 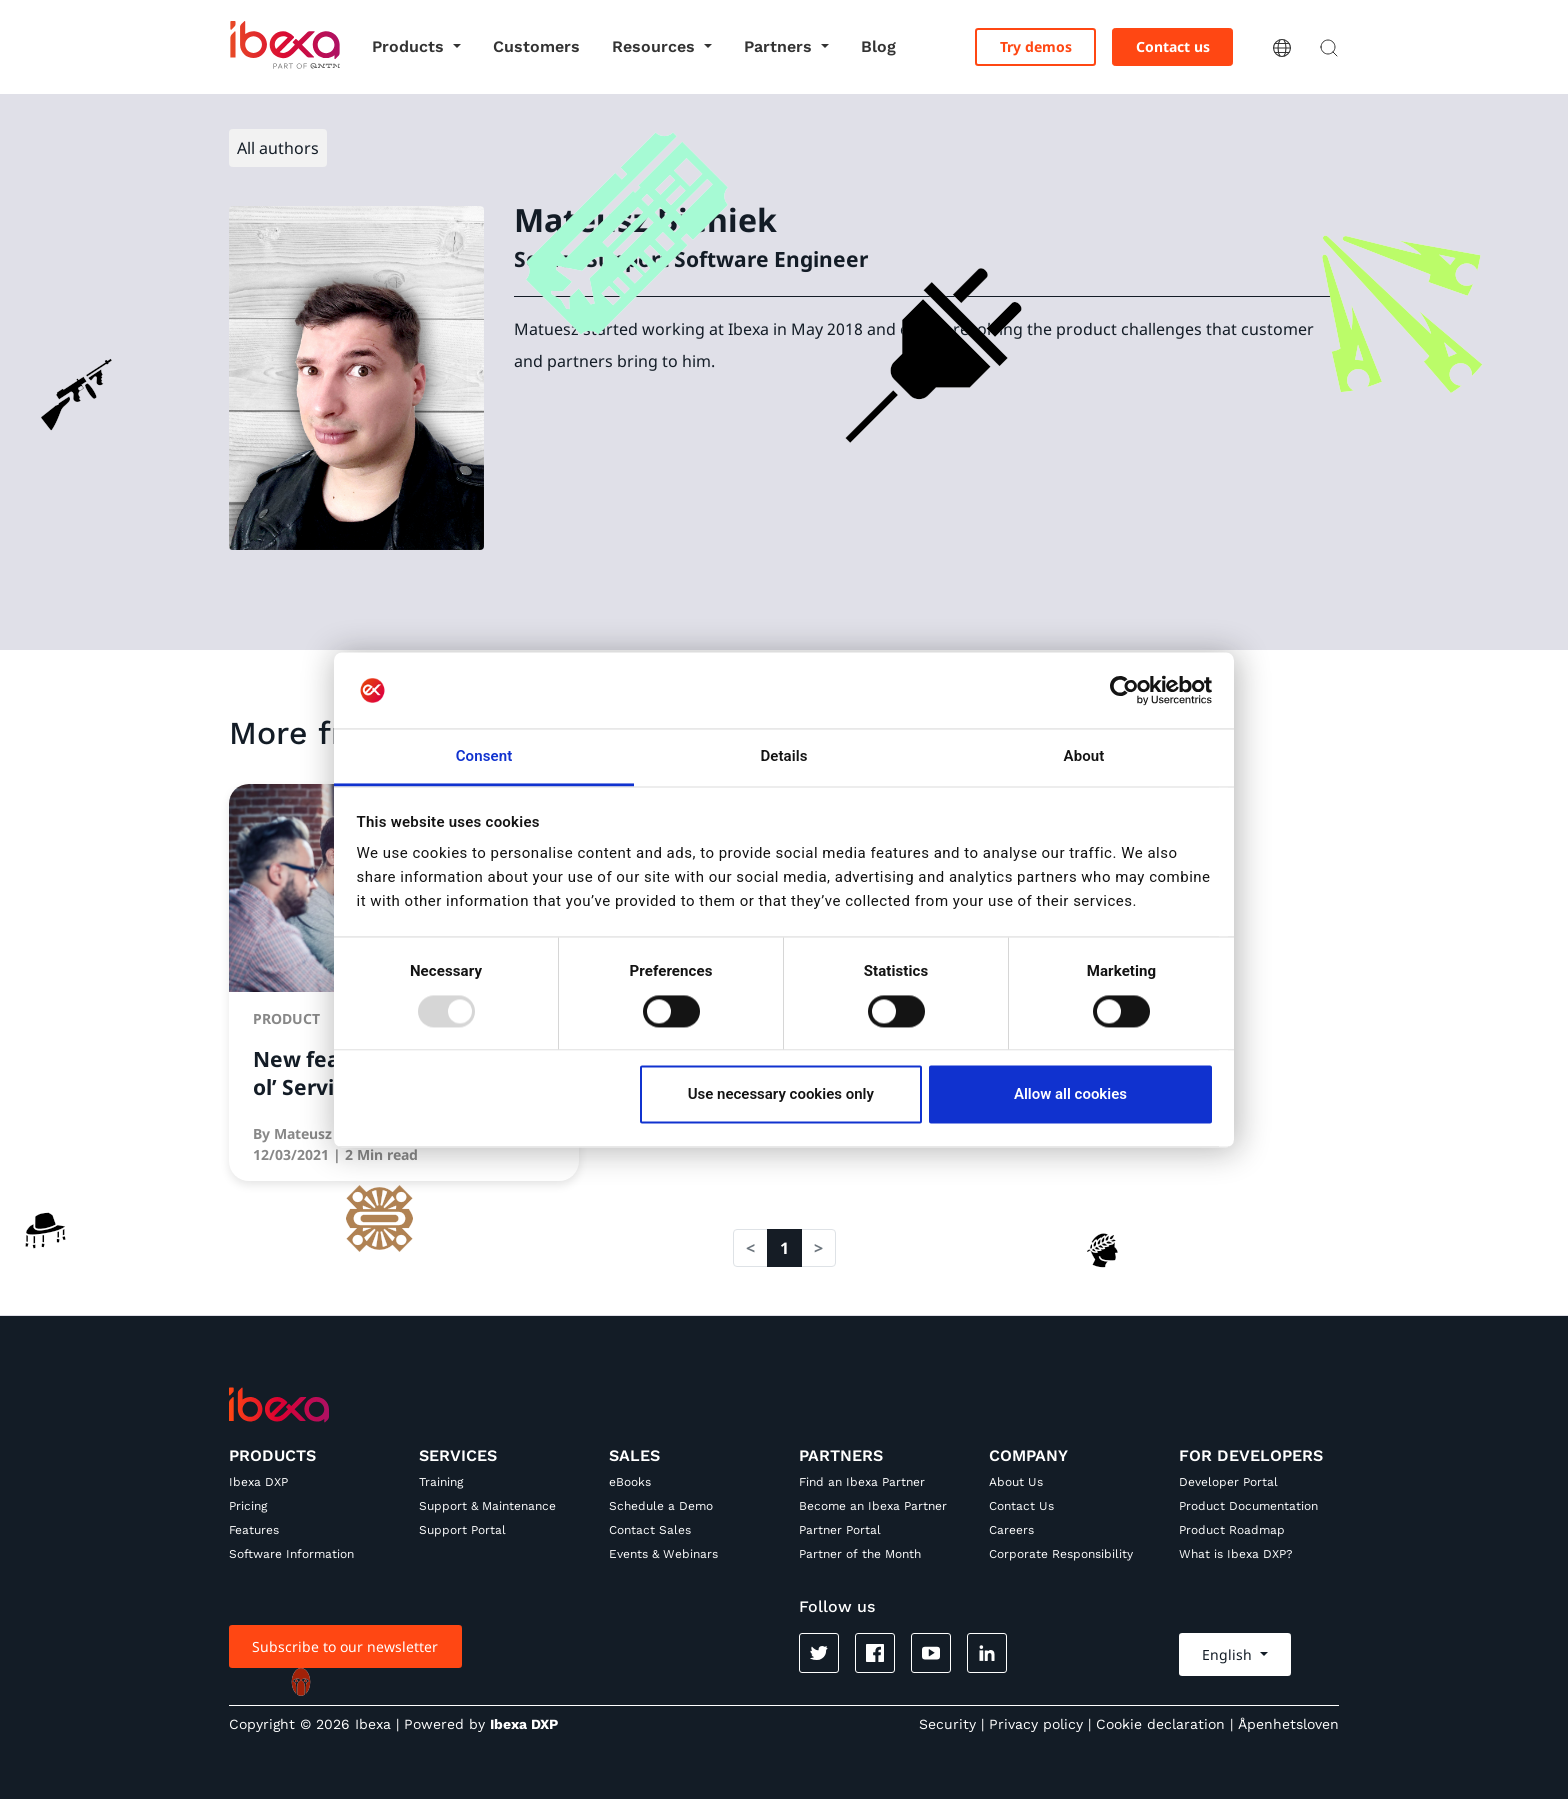 What do you see at coordinates (1402, 314) in the screenshot?
I see `activate multi-shot or spread attack ability` at bounding box center [1402, 314].